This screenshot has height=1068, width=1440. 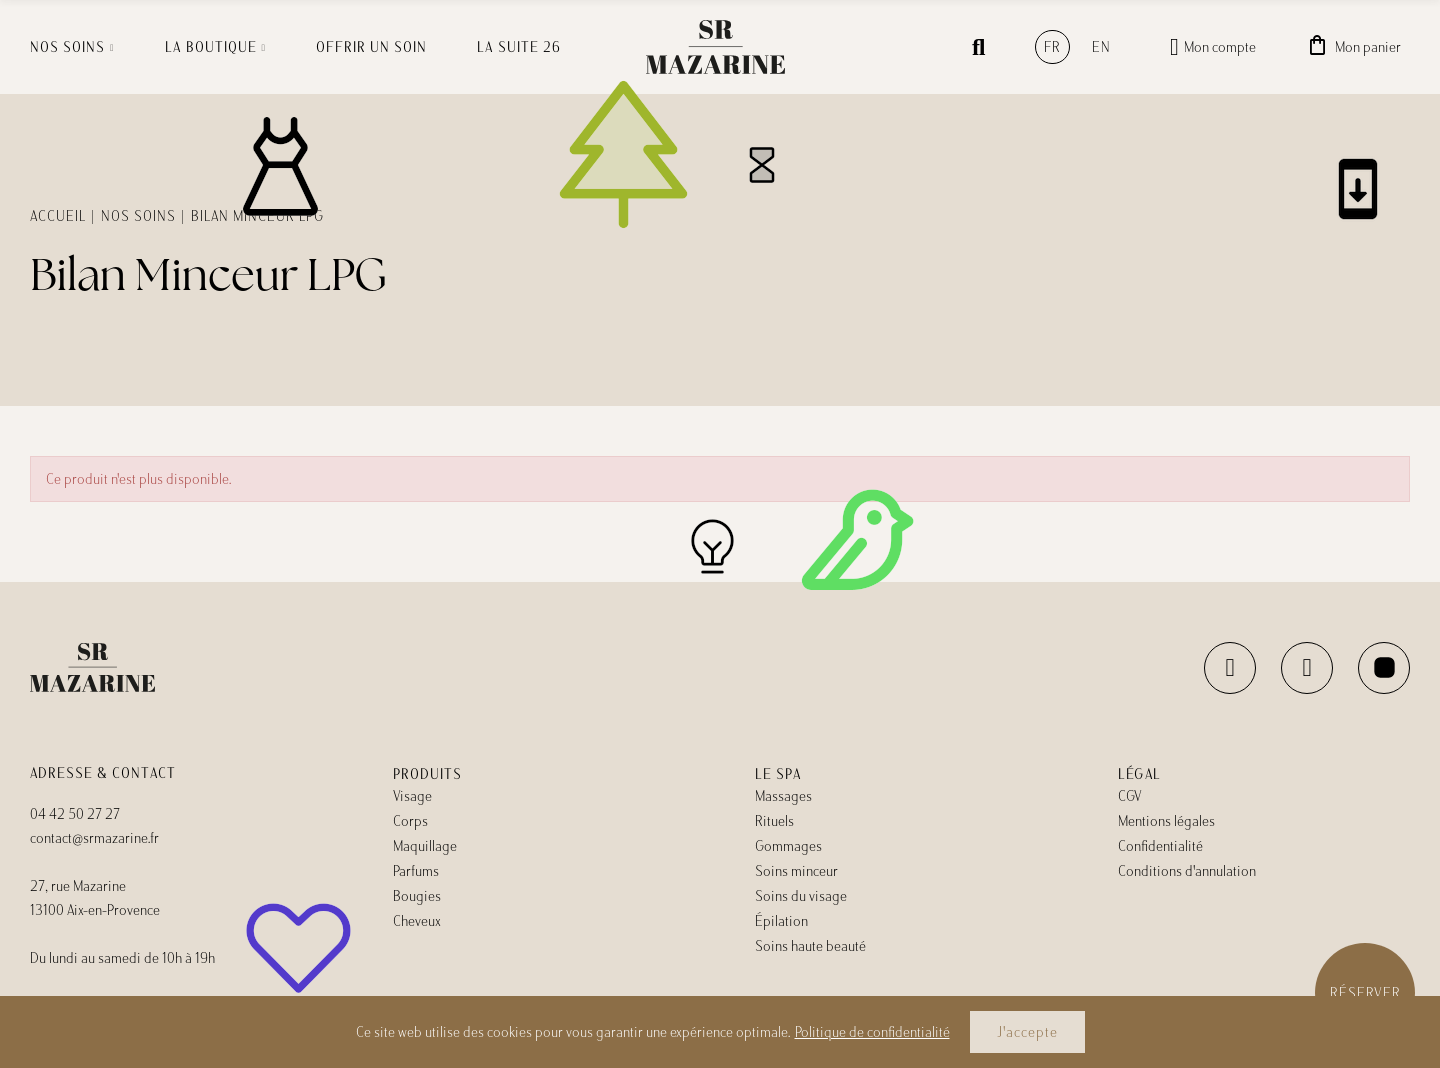 What do you see at coordinates (712, 546) in the screenshot?
I see `toggle idea or suggestion feature` at bounding box center [712, 546].